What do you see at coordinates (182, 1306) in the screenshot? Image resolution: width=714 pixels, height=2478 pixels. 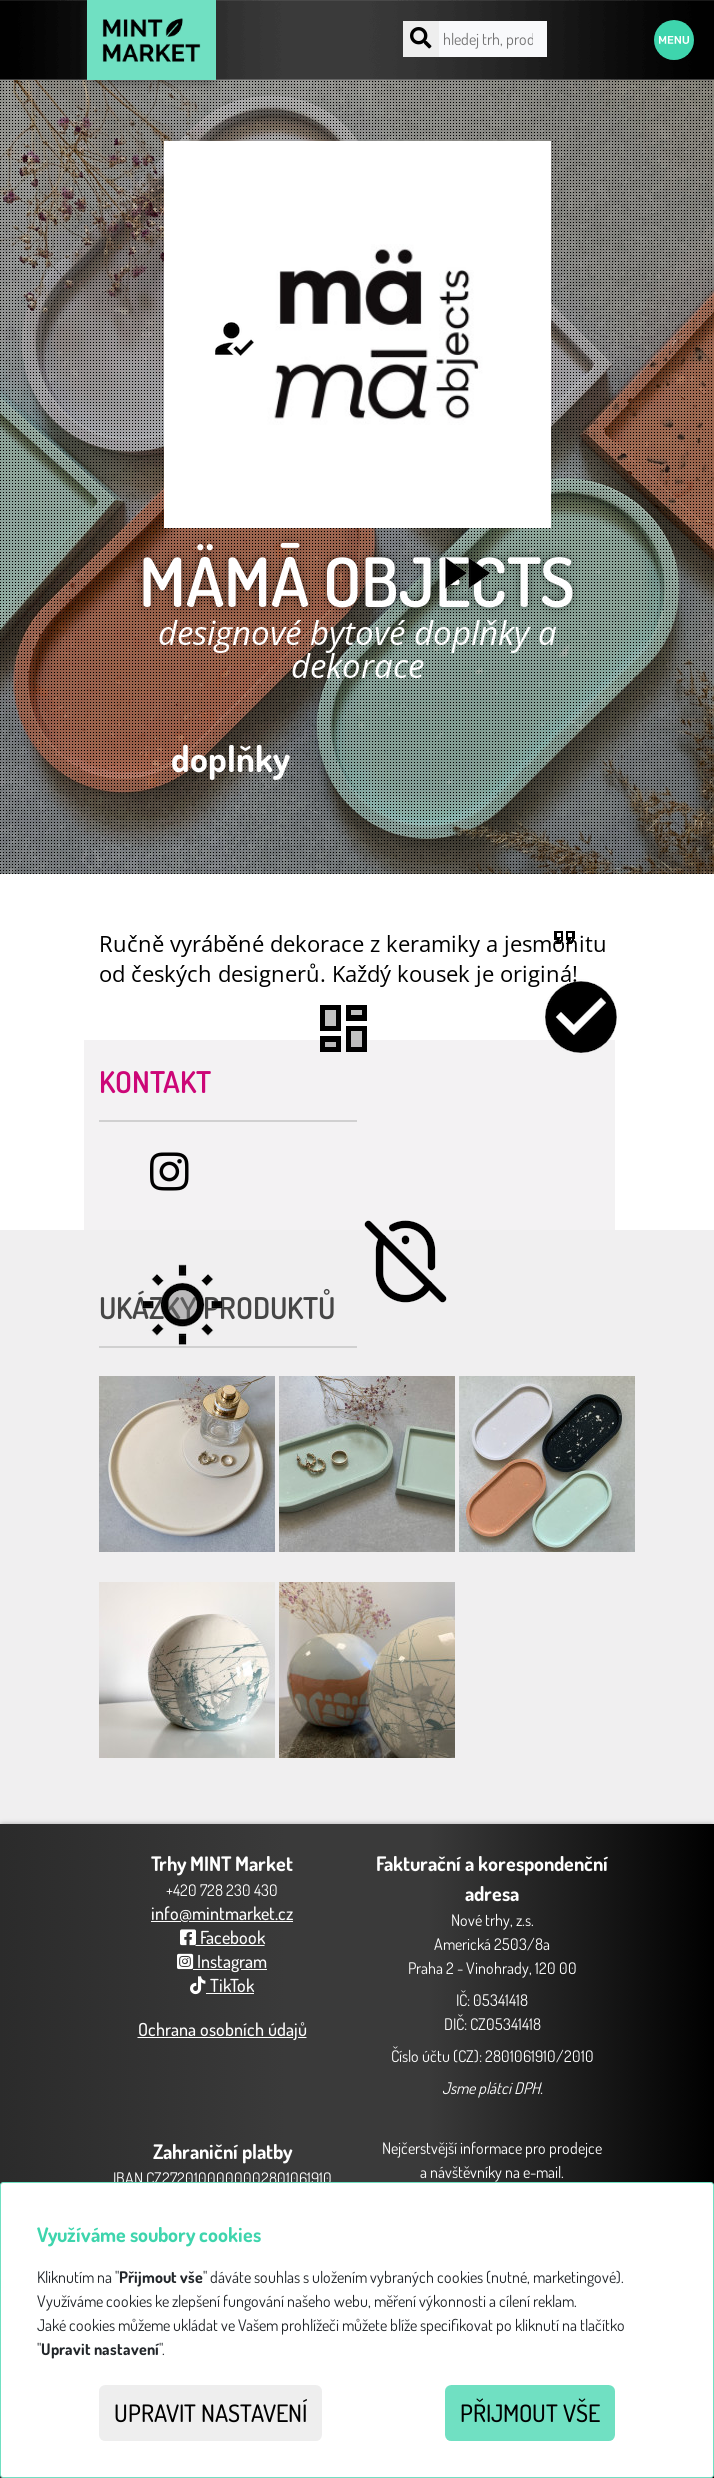 I see `toggle light mode or bright theme` at bounding box center [182, 1306].